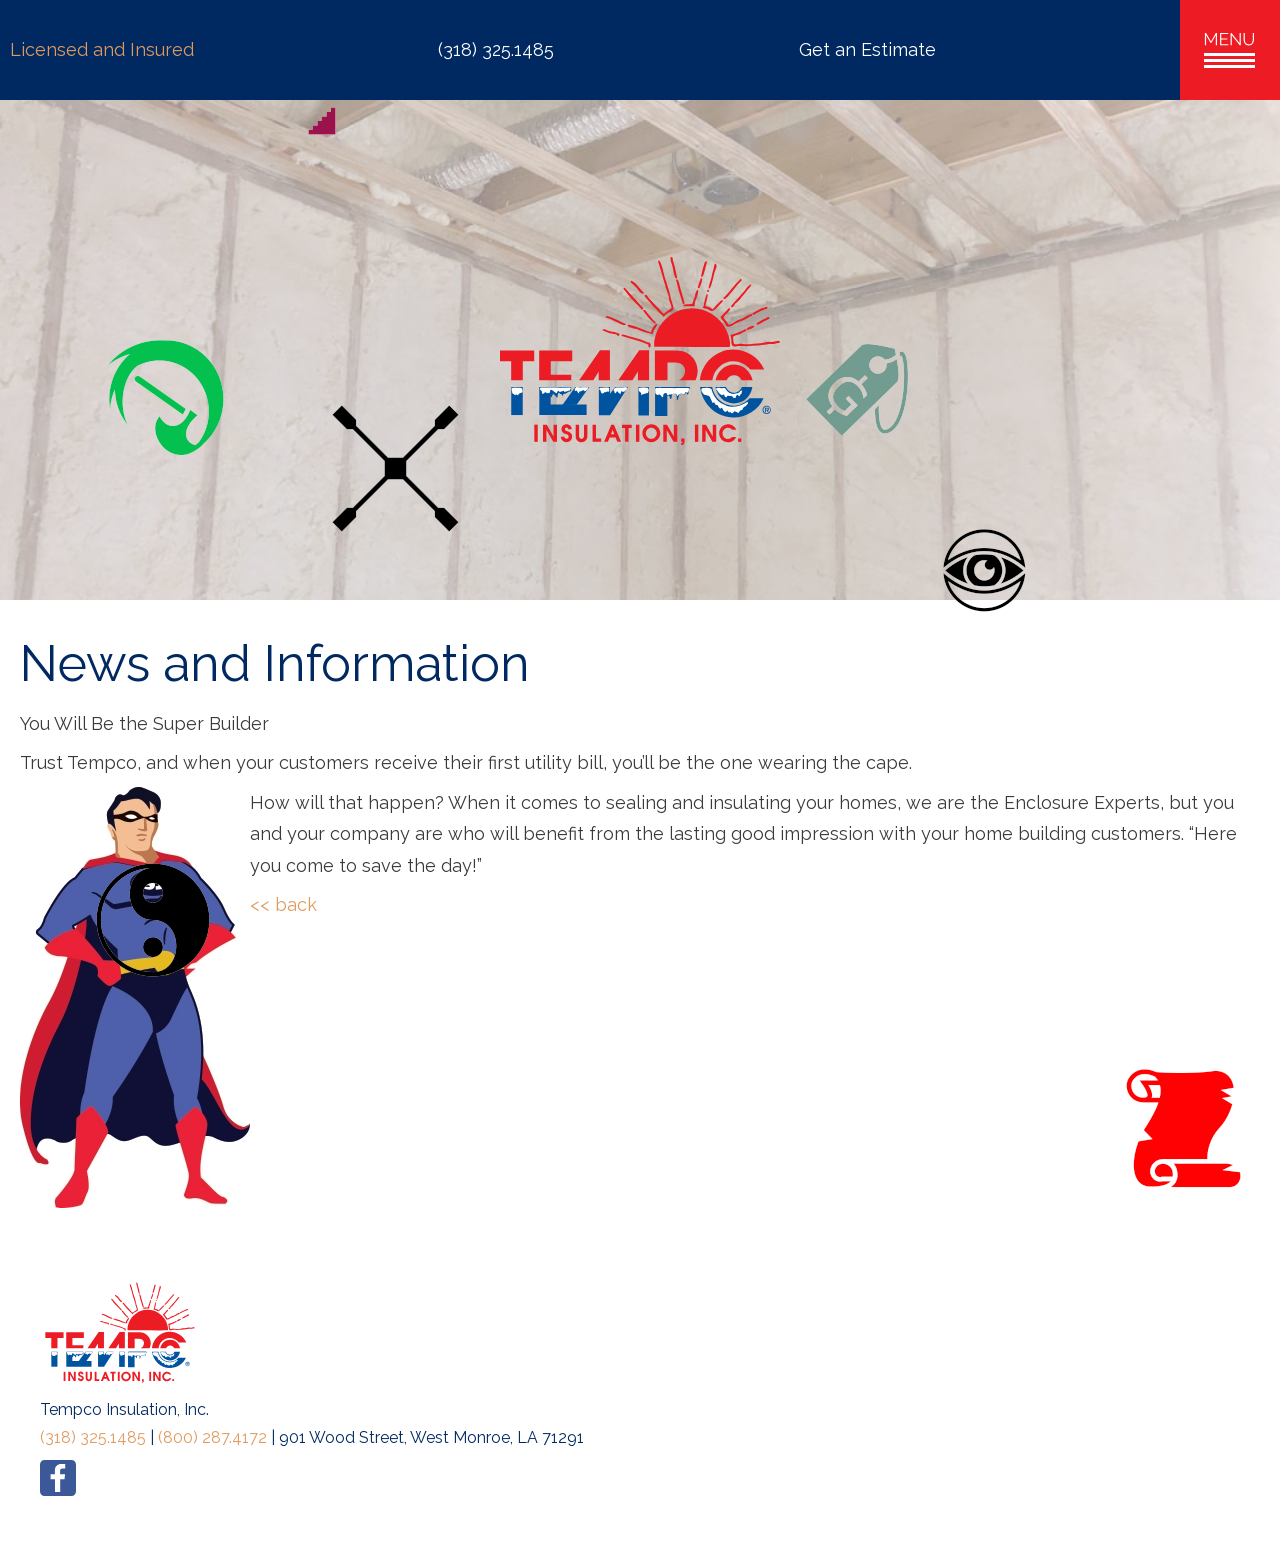 This screenshot has height=1544, width=1280. Describe the element at coordinates (1182, 1128) in the screenshot. I see `view quest details or storyline` at that location.